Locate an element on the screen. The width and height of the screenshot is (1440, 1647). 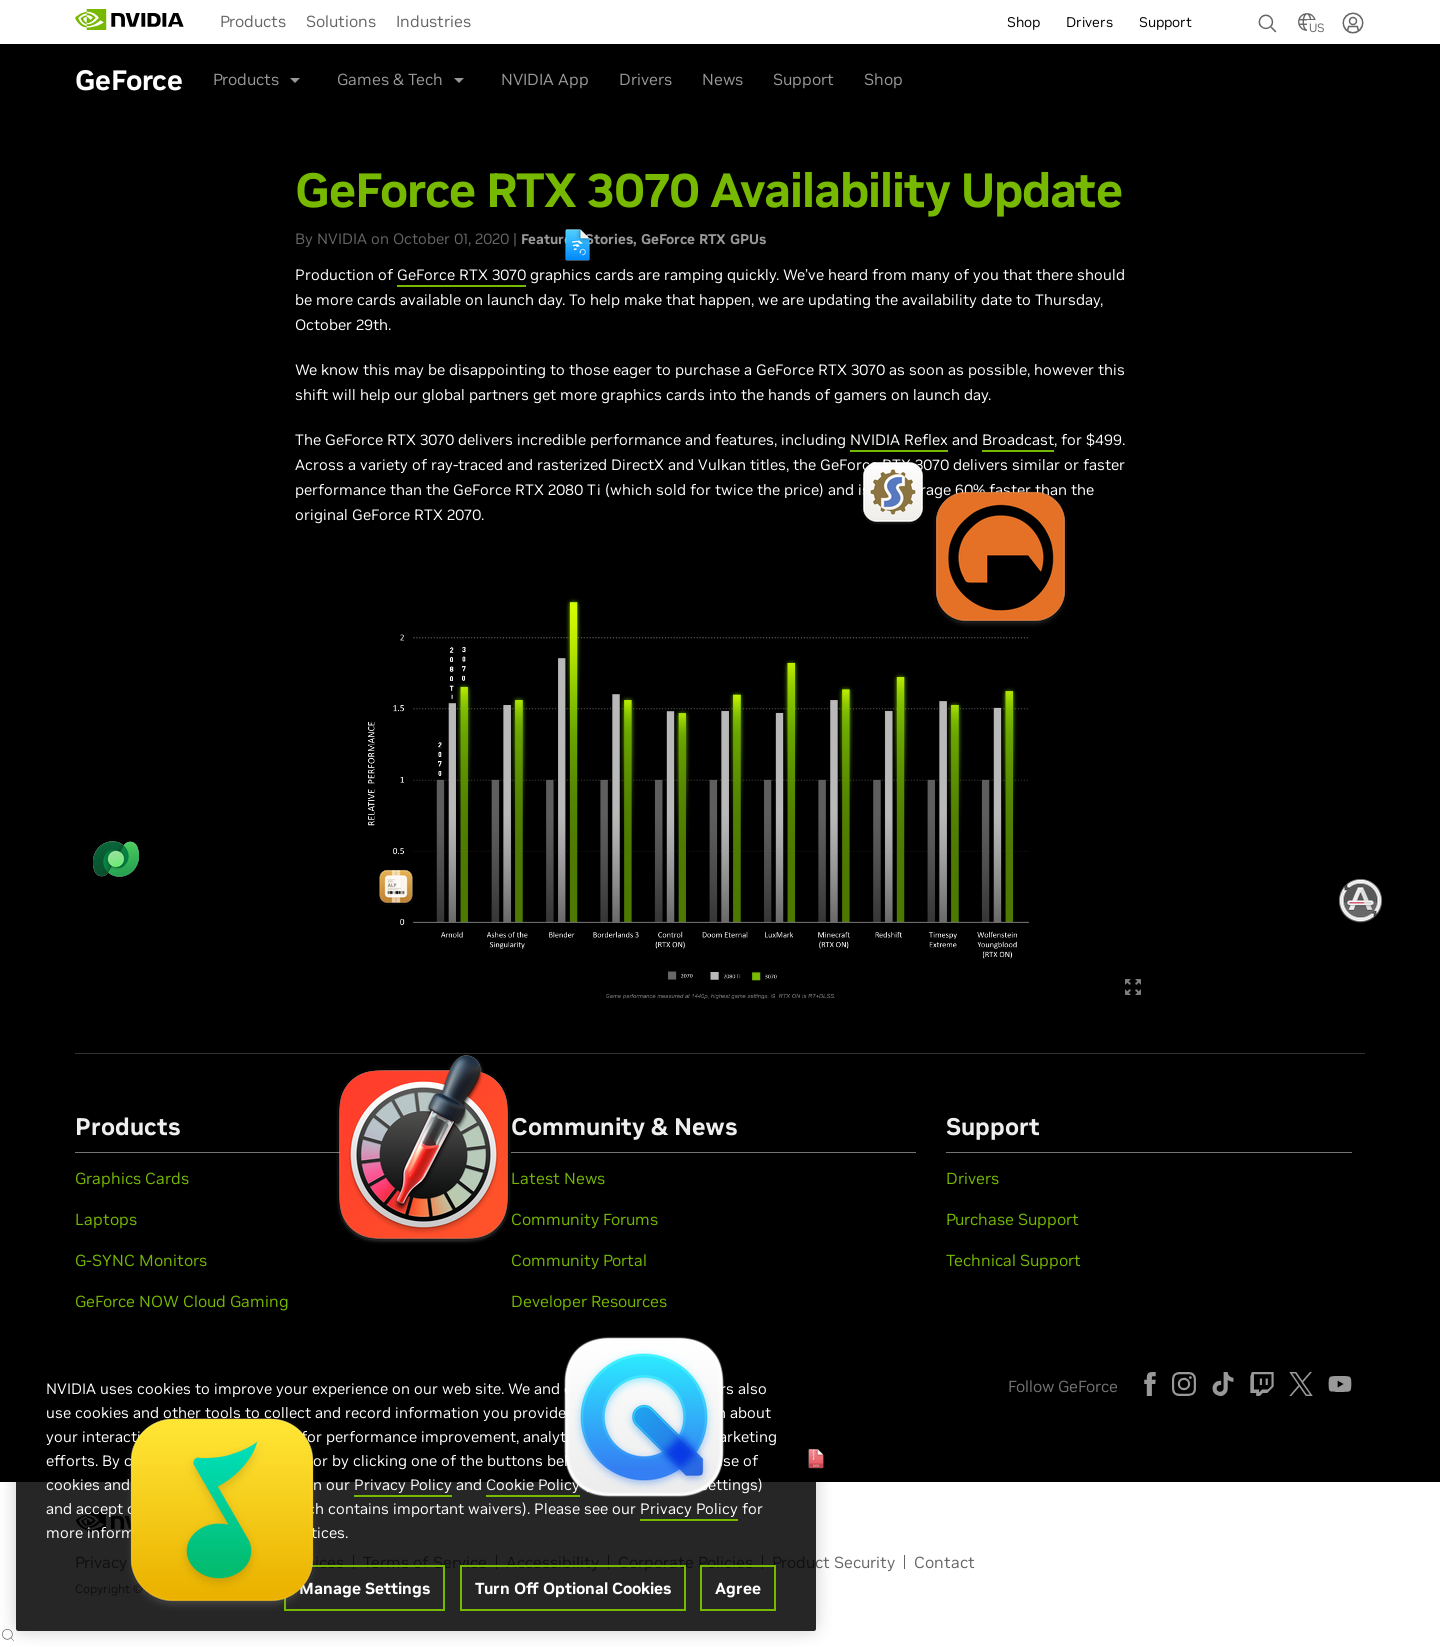
a sketchbook or sketch file associated with wine/windows compatibility layer is located at coordinates (577, 245).